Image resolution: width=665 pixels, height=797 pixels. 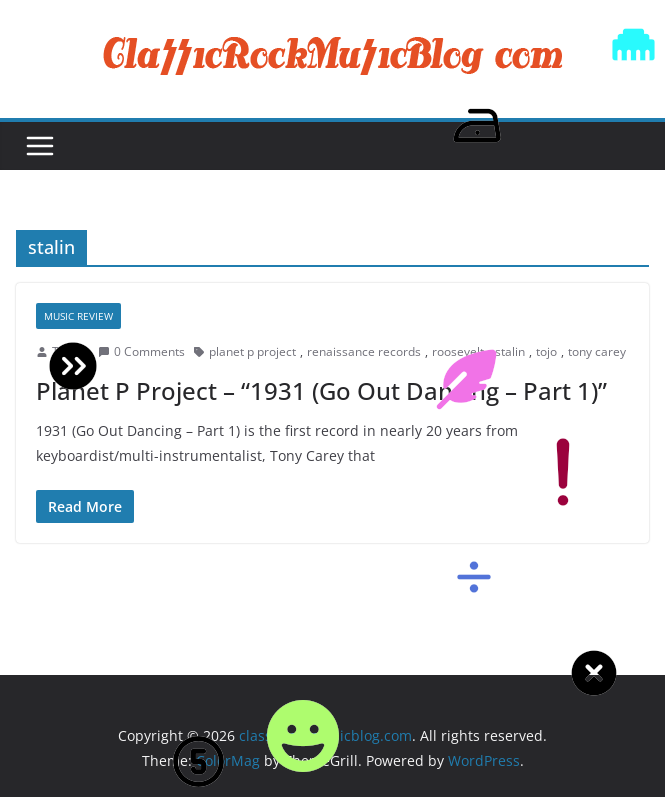 I want to click on indicates a warning or alert requiring attention, so click(x=563, y=472).